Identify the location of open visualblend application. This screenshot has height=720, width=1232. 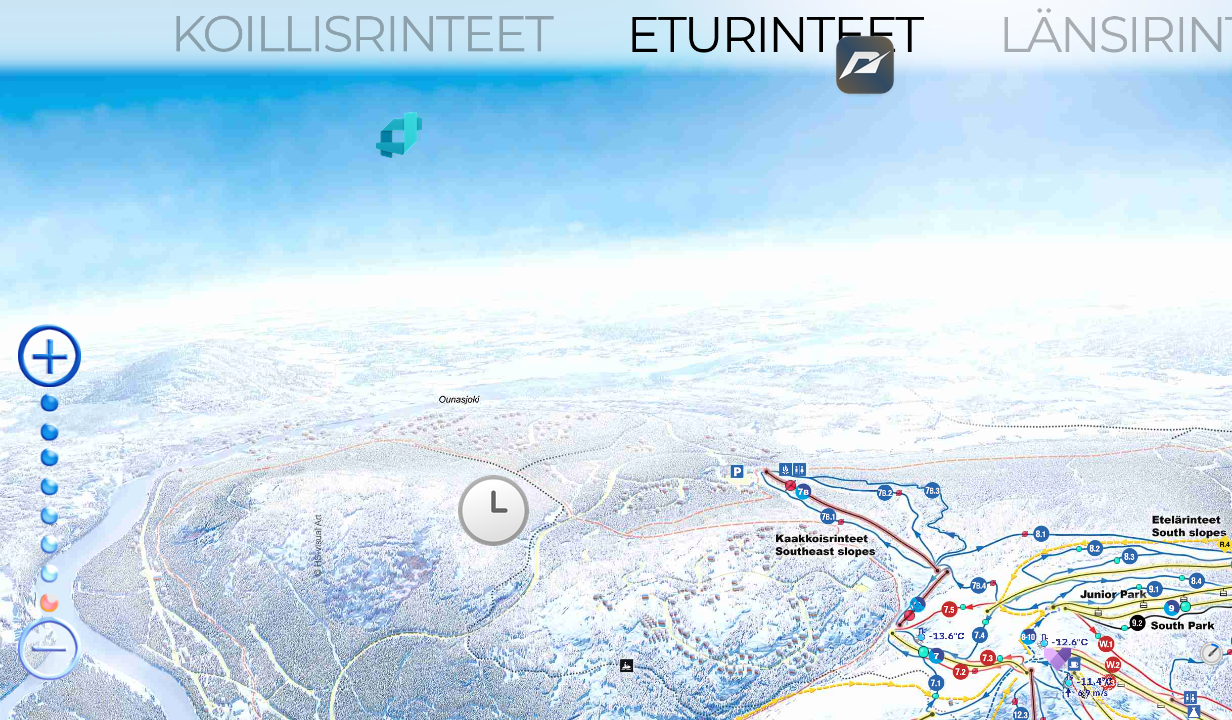
(399, 135).